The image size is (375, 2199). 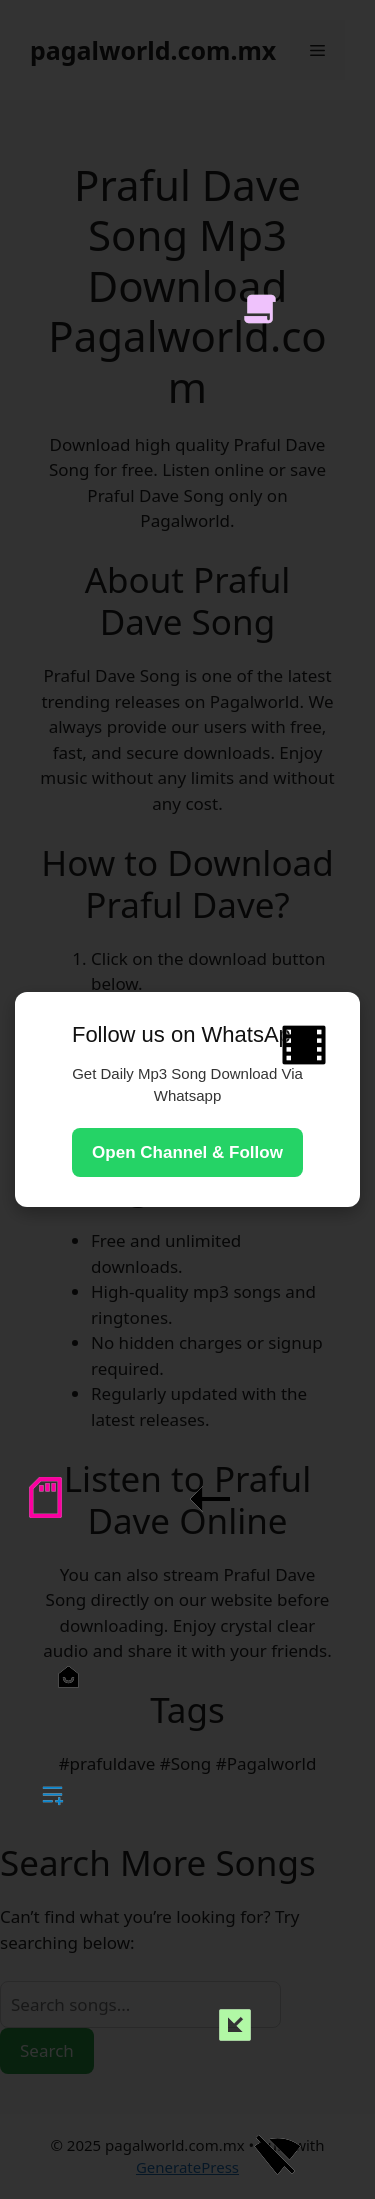 What do you see at coordinates (235, 2025) in the screenshot?
I see `navigate to previous or lower-level content` at bounding box center [235, 2025].